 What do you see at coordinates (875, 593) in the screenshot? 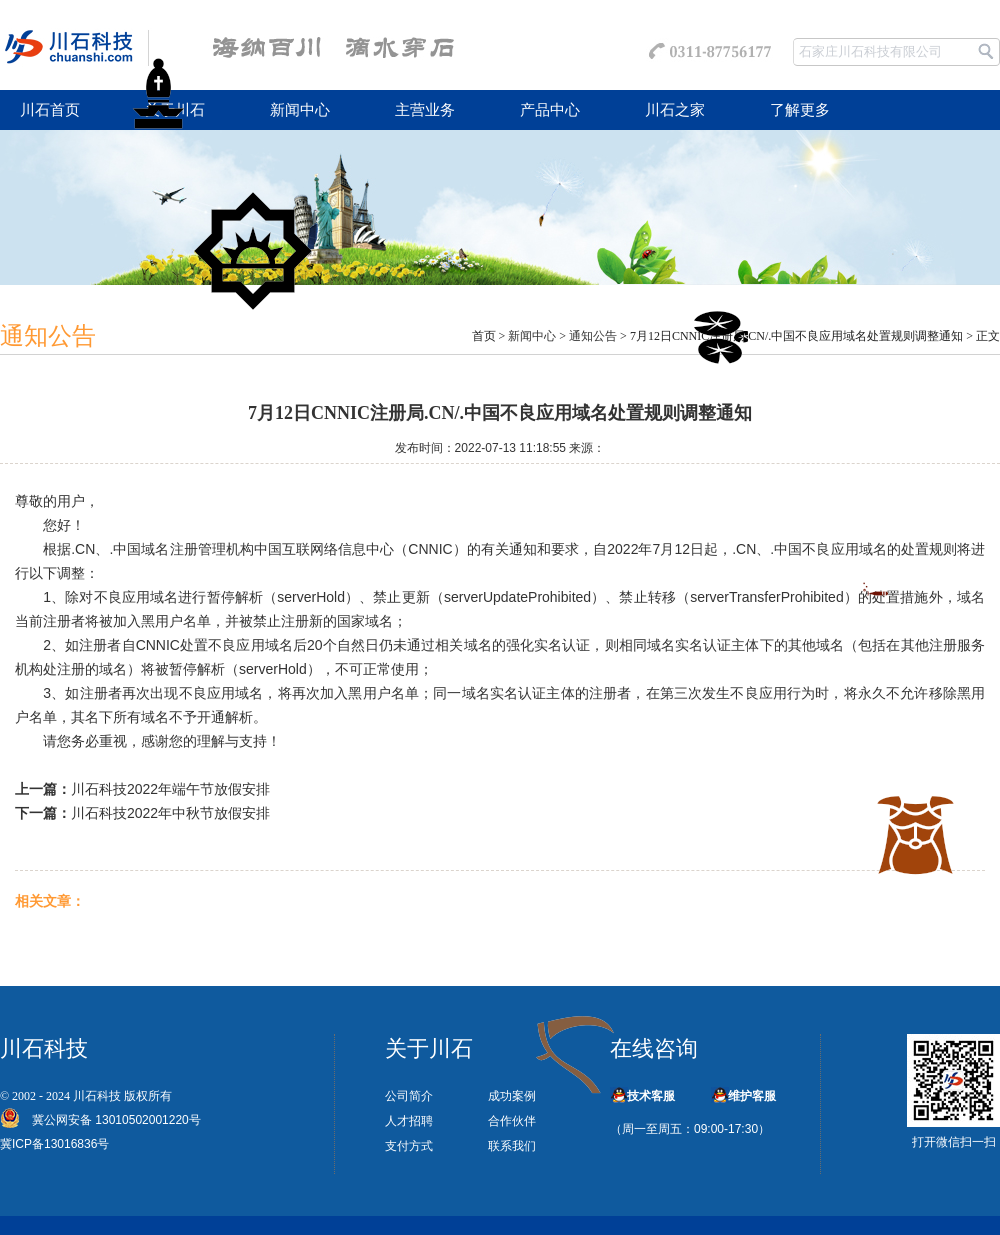
I see `launch torpedo attack in naval combat game` at bounding box center [875, 593].